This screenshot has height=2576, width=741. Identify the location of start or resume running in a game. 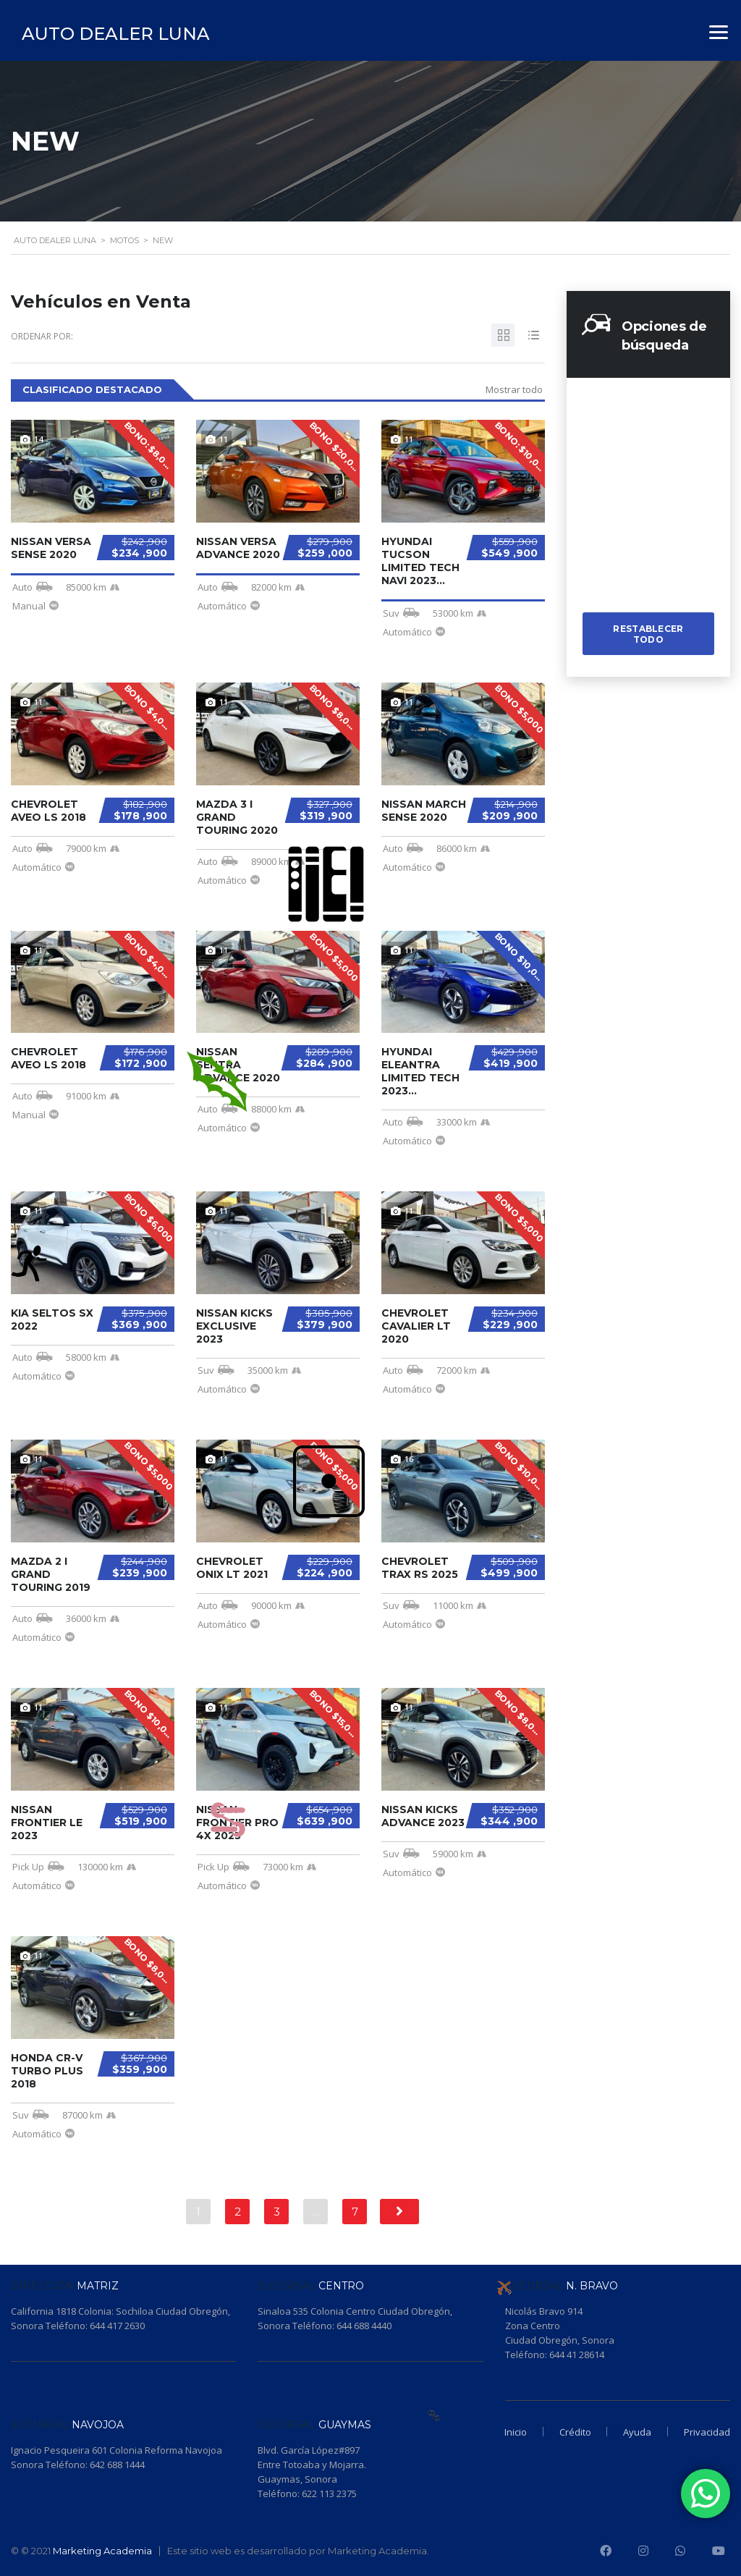
(29, 1263).